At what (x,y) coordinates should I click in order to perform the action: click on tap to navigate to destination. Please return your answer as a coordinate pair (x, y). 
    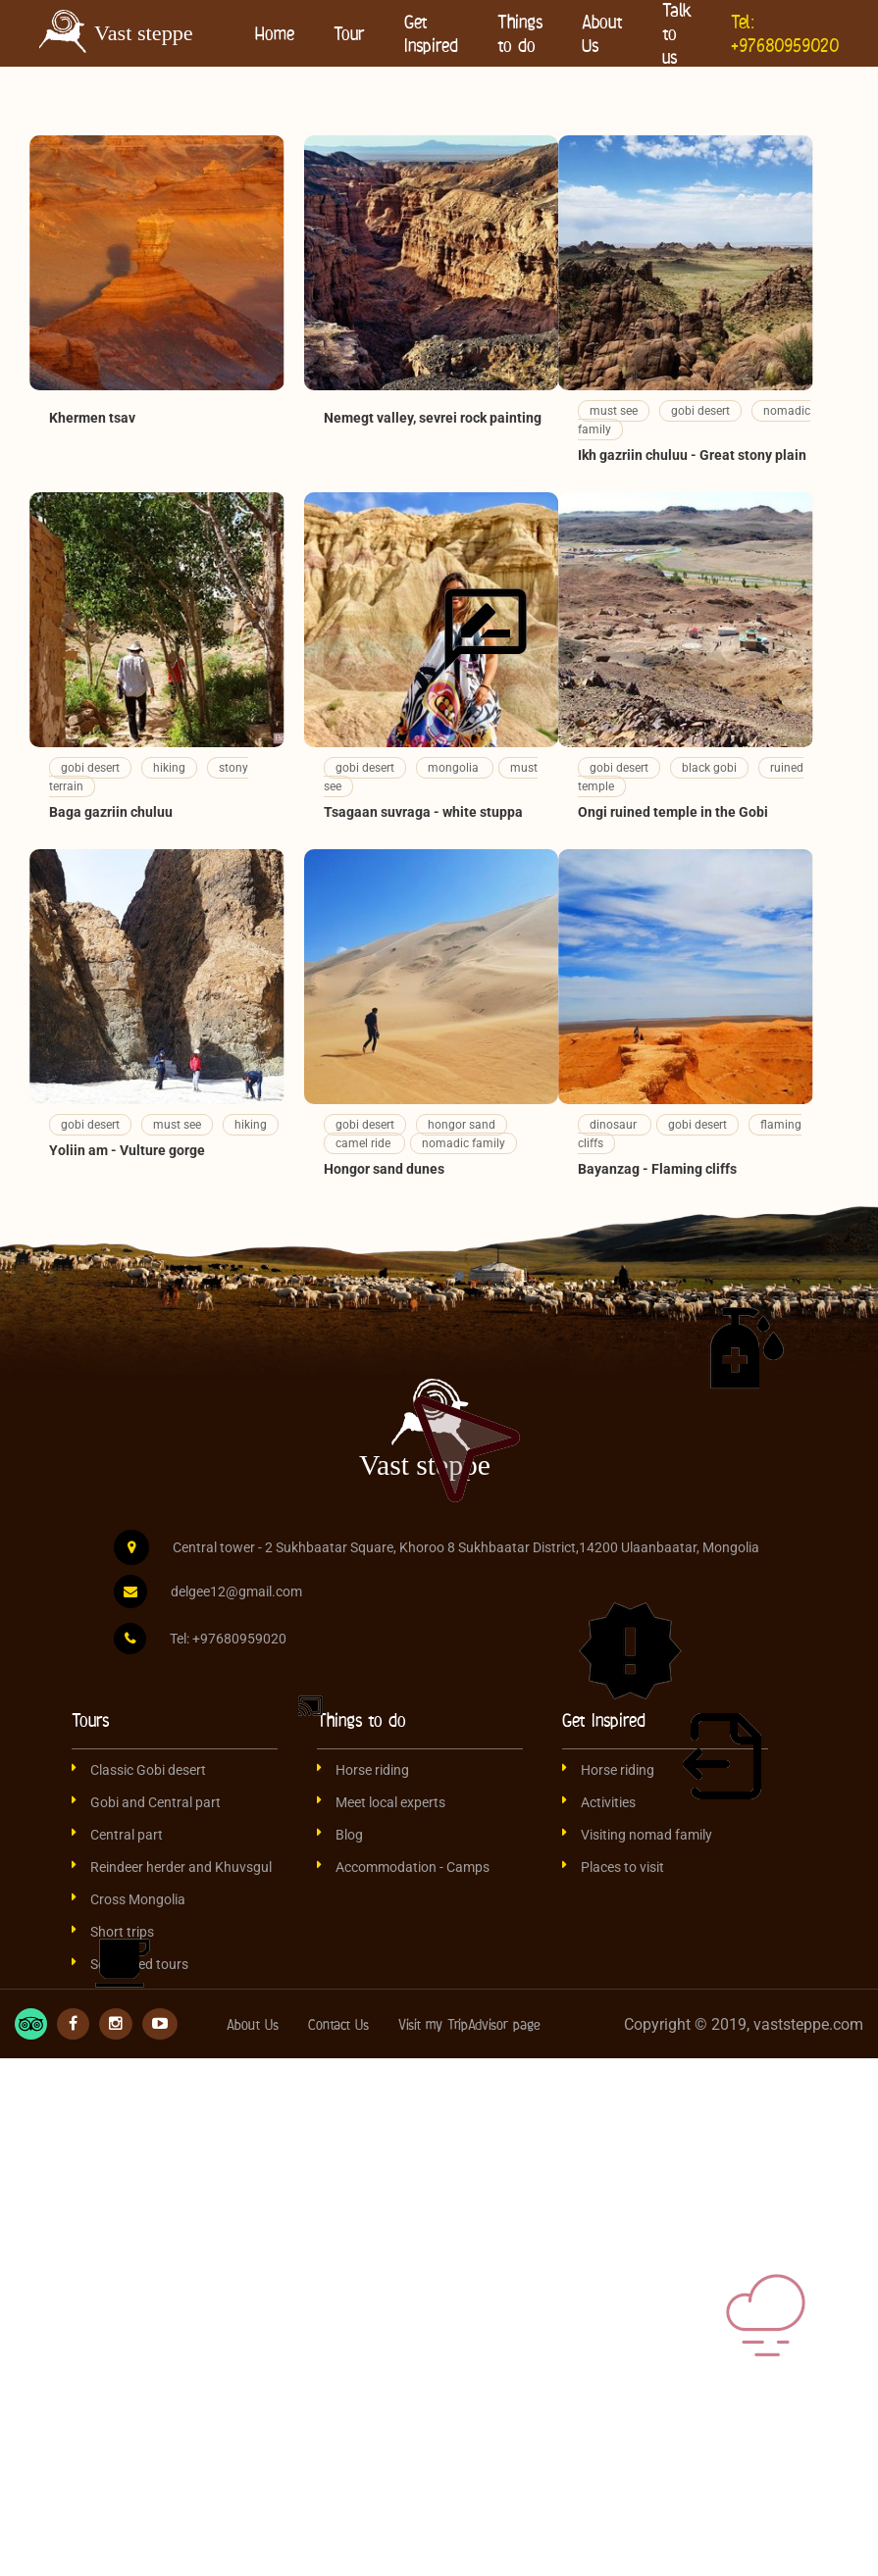
    Looking at the image, I should click on (458, 1440).